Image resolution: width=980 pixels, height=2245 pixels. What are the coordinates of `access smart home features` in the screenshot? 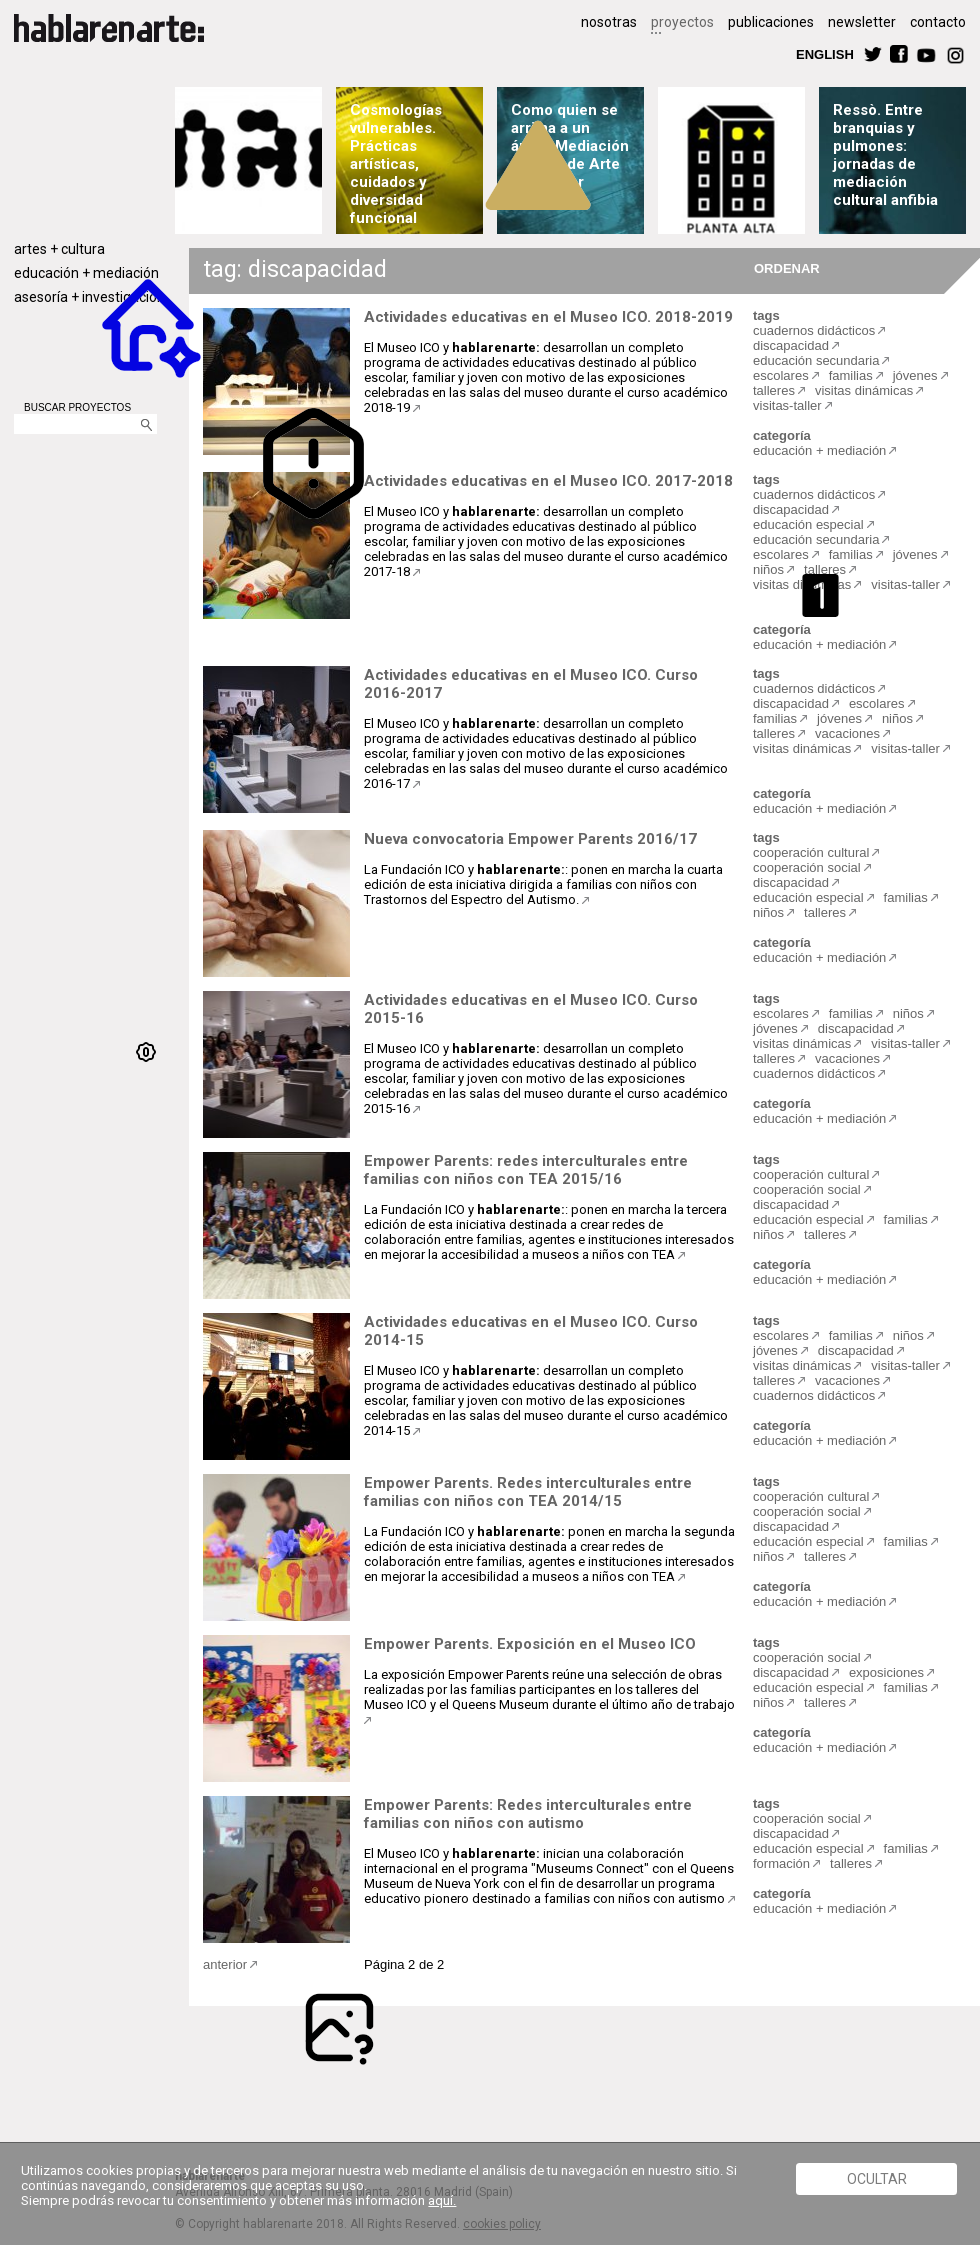 It's located at (148, 325).